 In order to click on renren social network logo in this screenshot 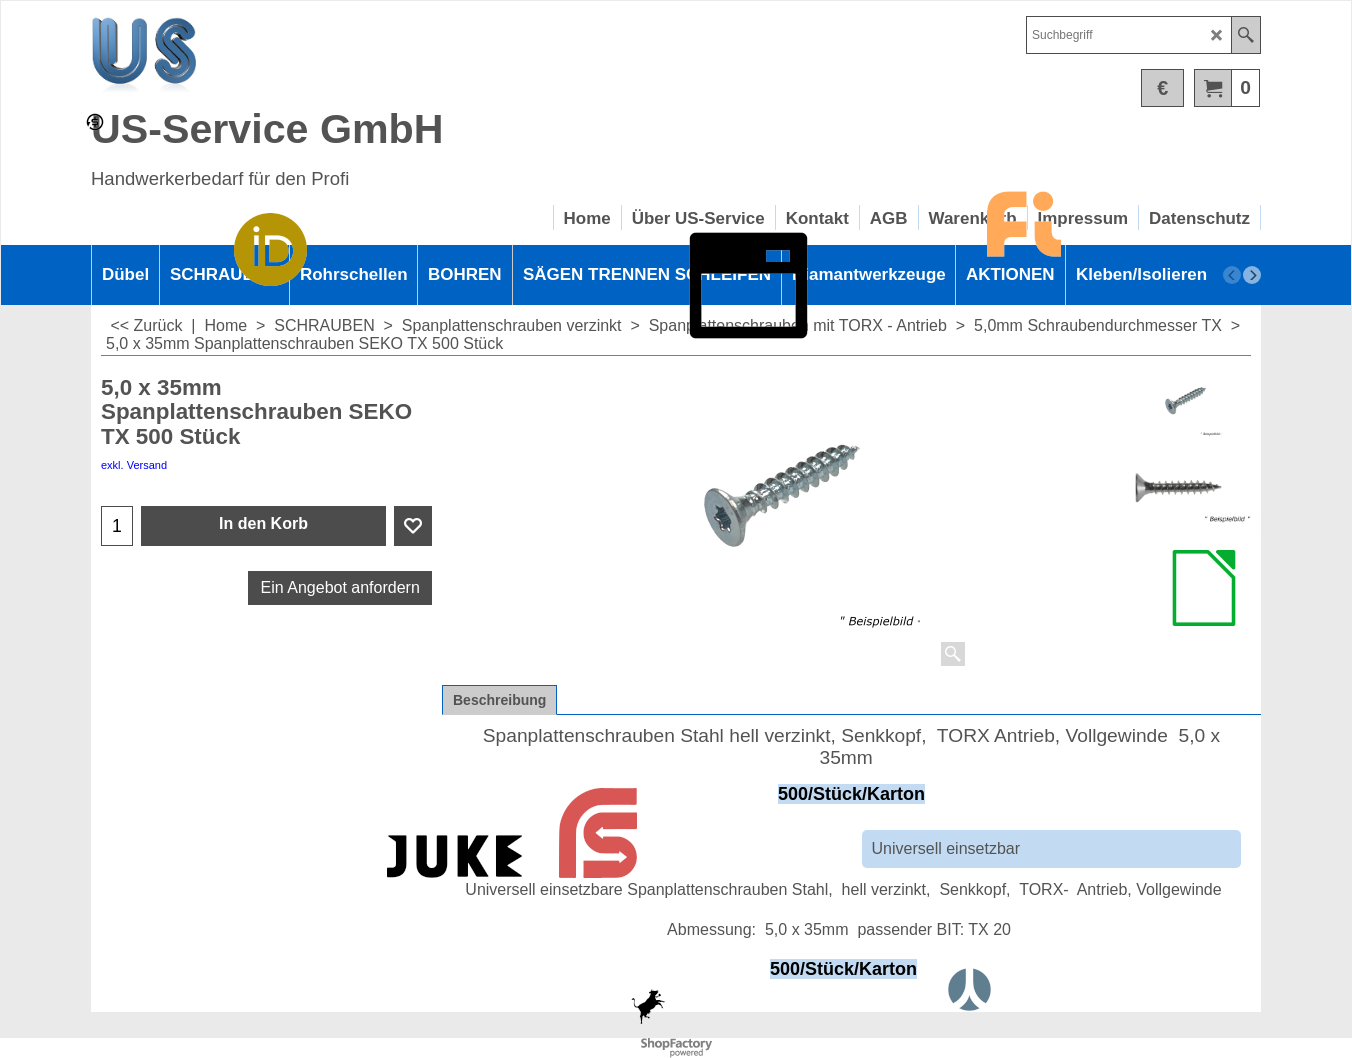, I will do `click(969, 989)`.